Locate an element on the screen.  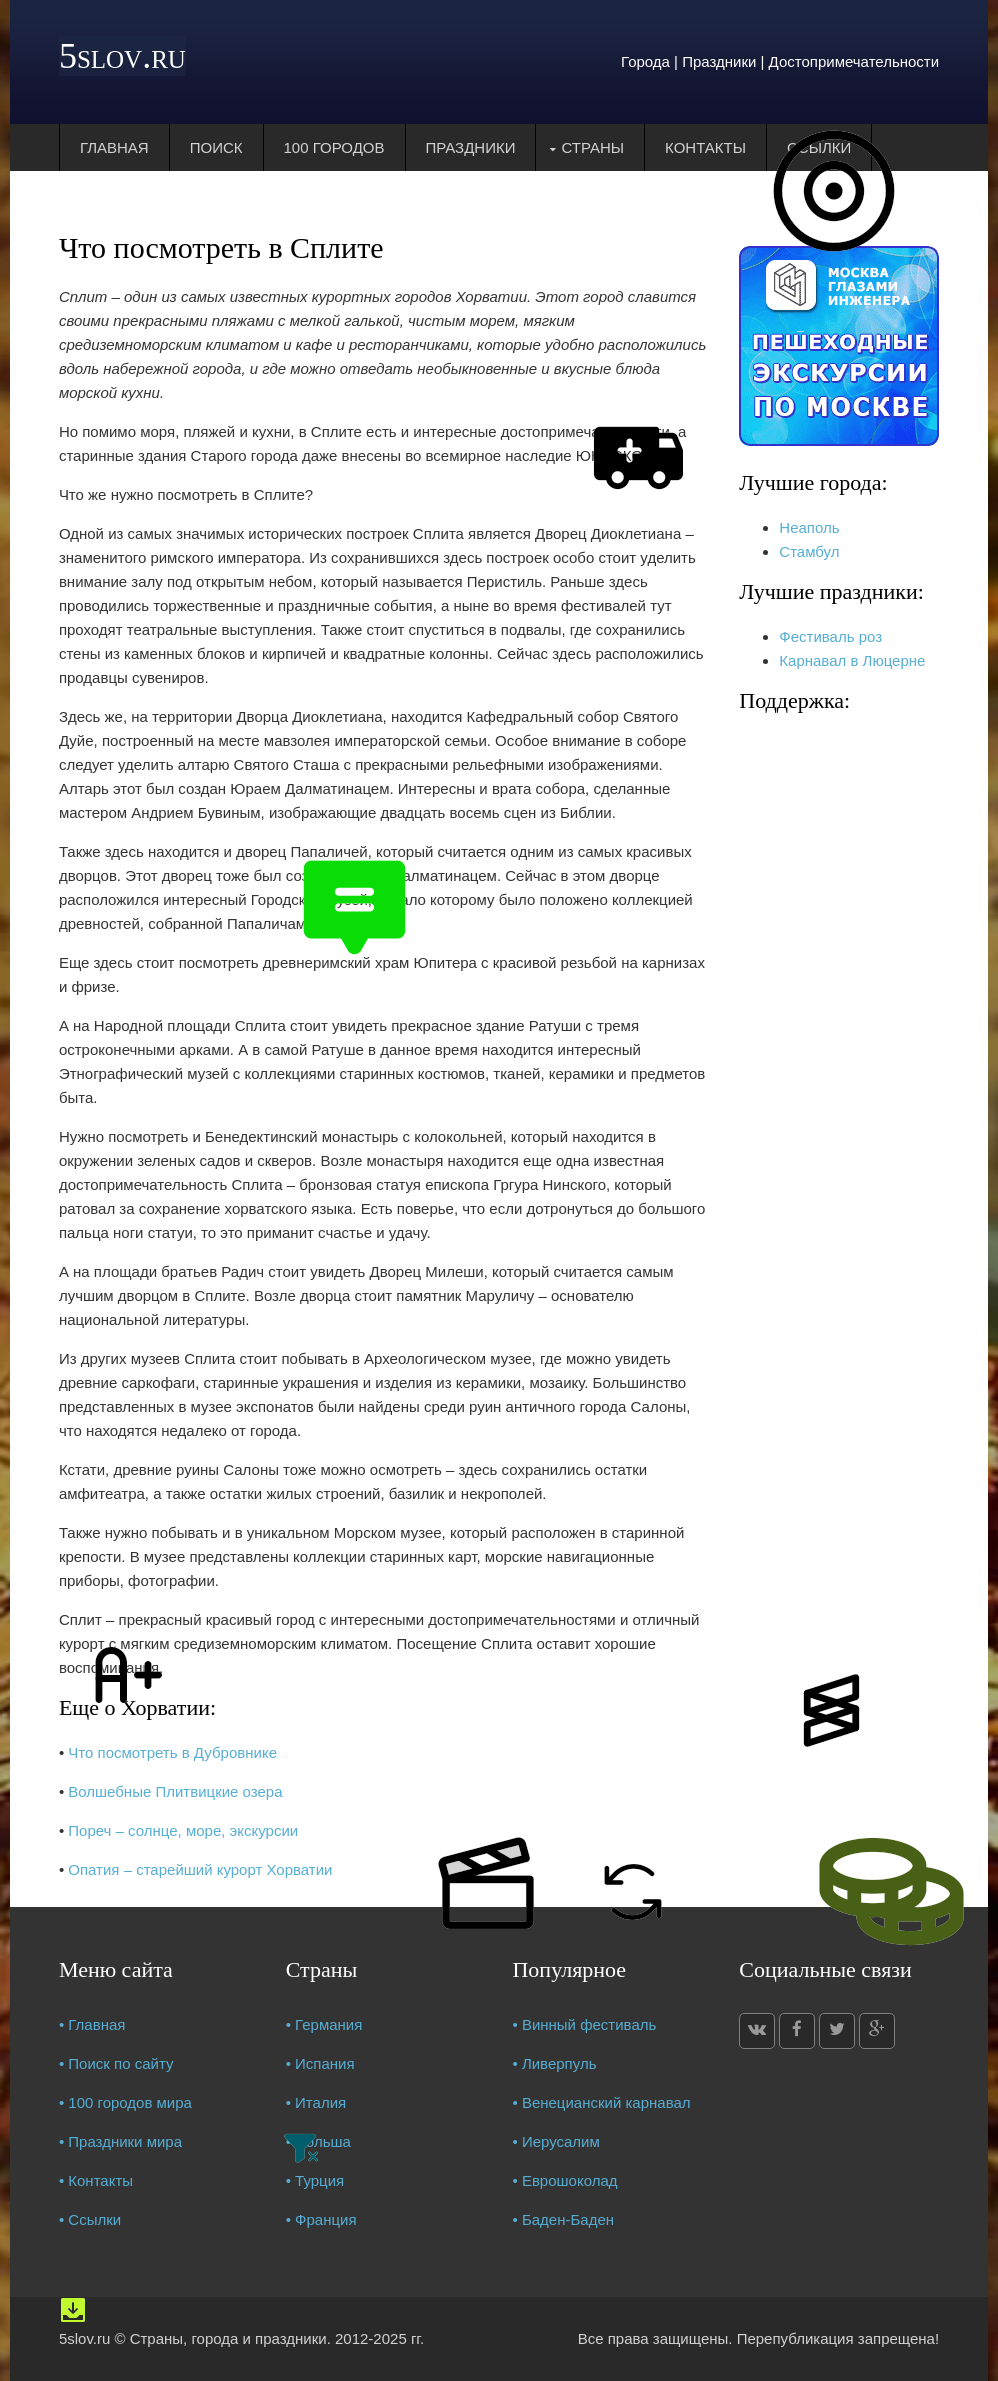
clear all active filters is located at coordinates (300, 2147).